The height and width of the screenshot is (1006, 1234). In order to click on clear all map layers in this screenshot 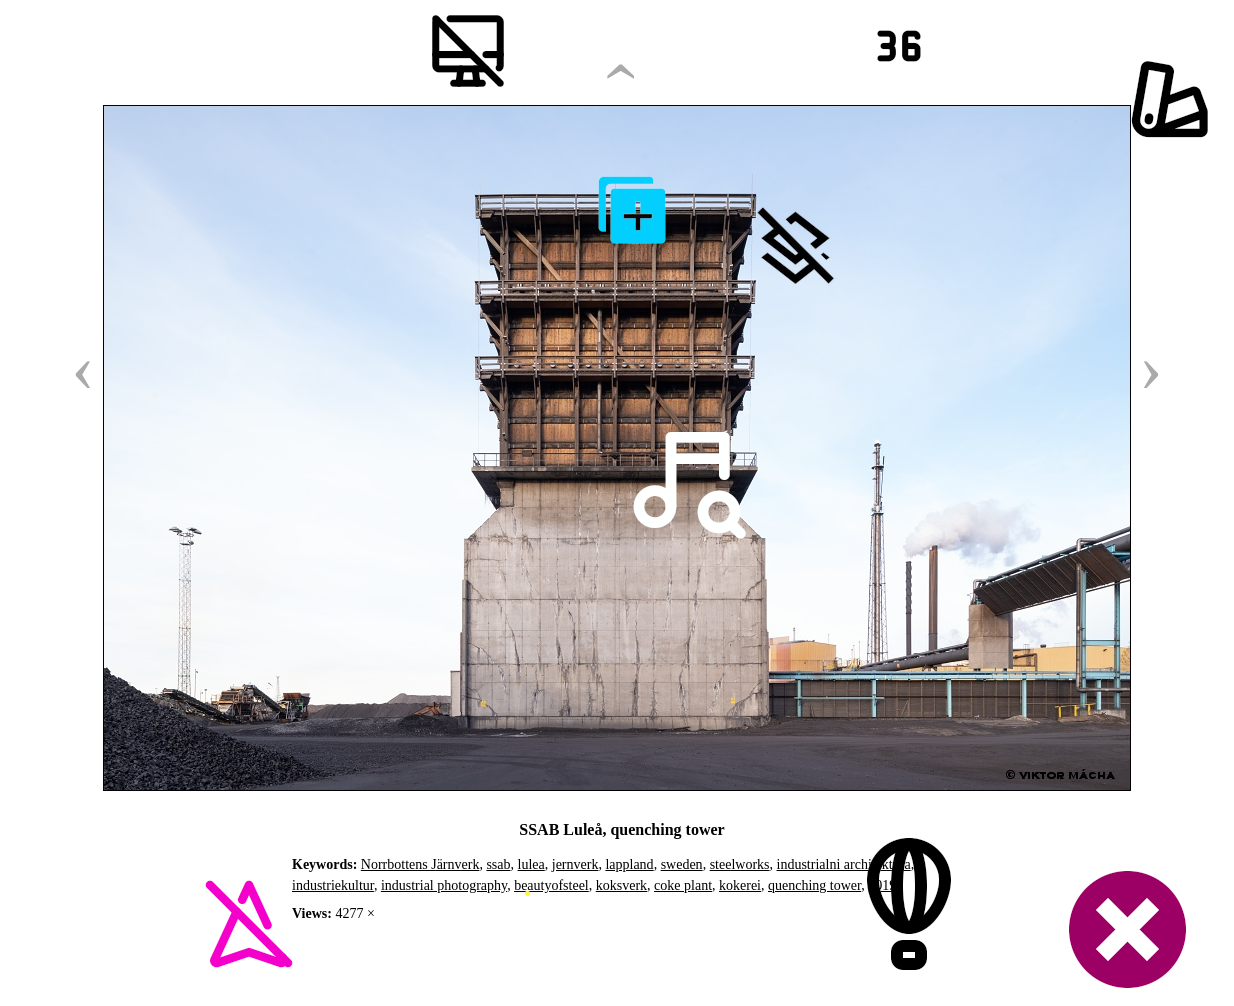, I will do `click(795, 249)`.